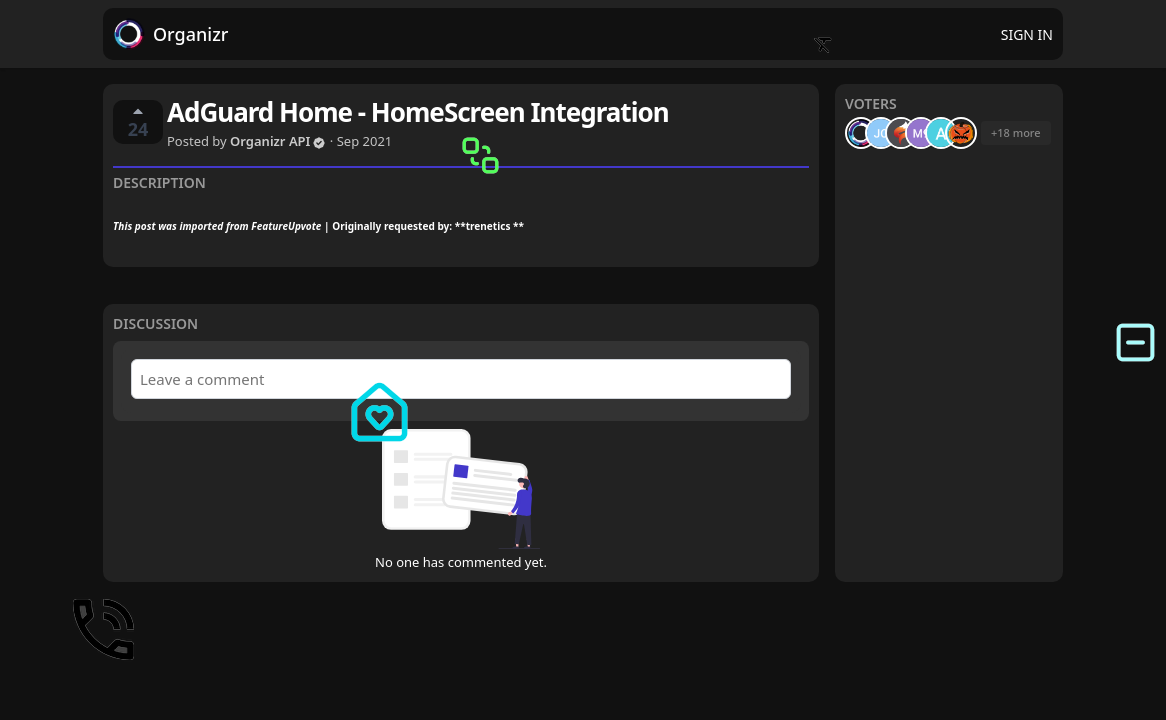  Describe the element at coordinates (823, 44) in the screenshot. I see `clear text formatting` at that location.